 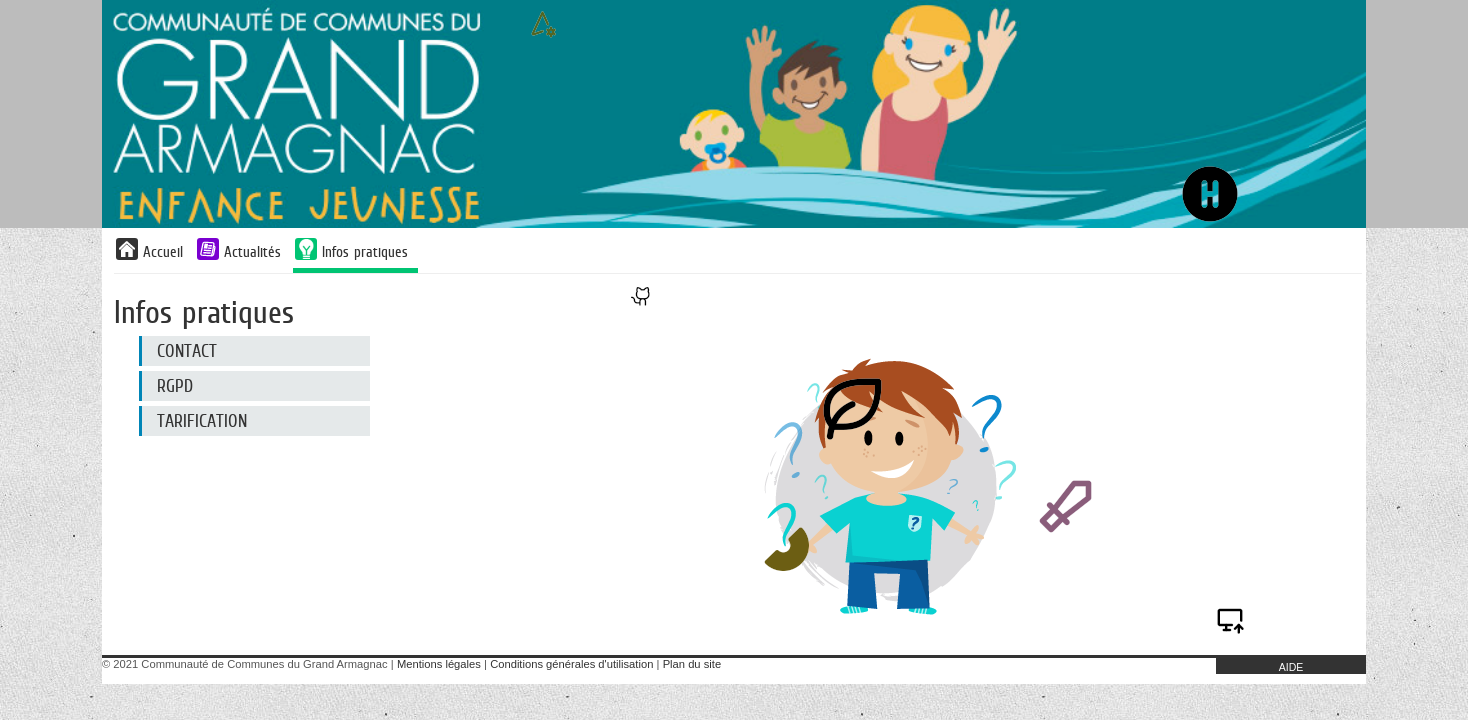 What do you see at coordinates (852, 407) in the screenshot?
I see `view eco-friendly or sustainable options` at bounding box center [852, 407].